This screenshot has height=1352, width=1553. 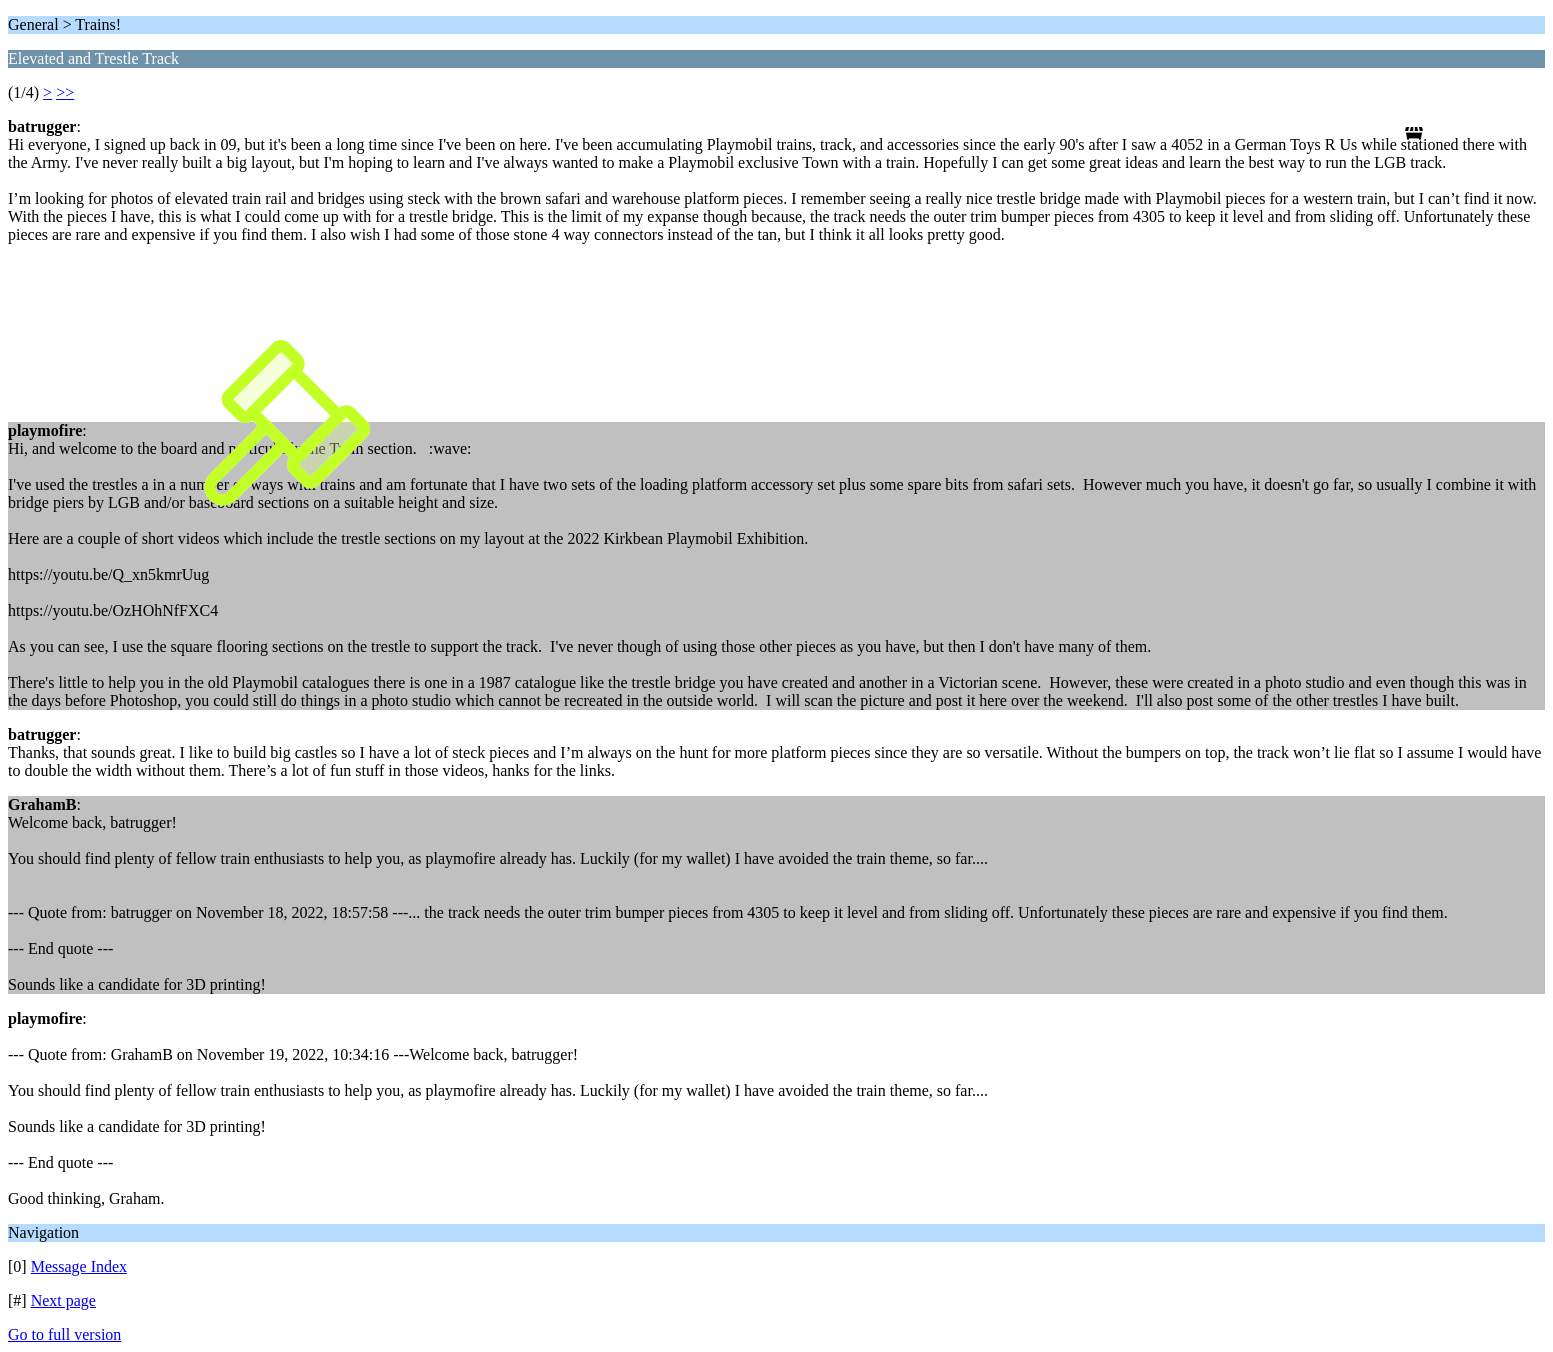 I want to click on access legal or terms of service information, so click(x=281, y=429).